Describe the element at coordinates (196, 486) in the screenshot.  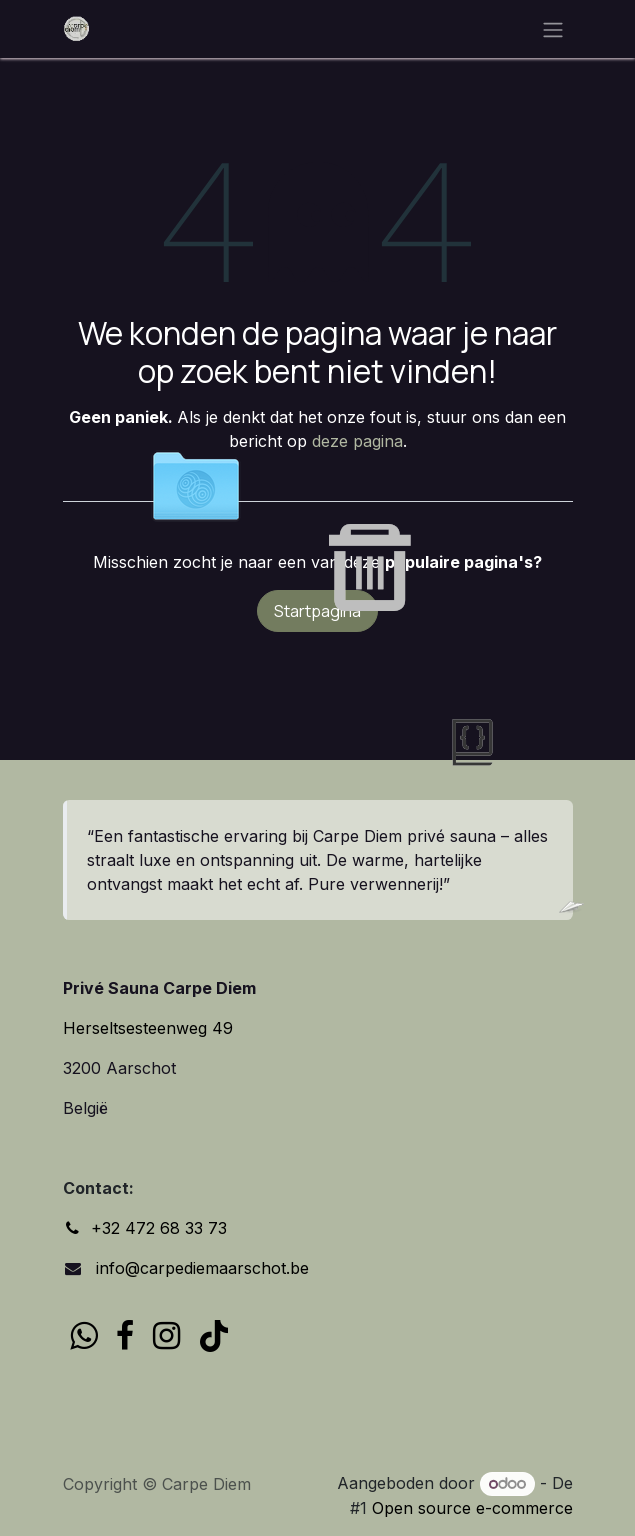
I see `open server applications folder` at that location.